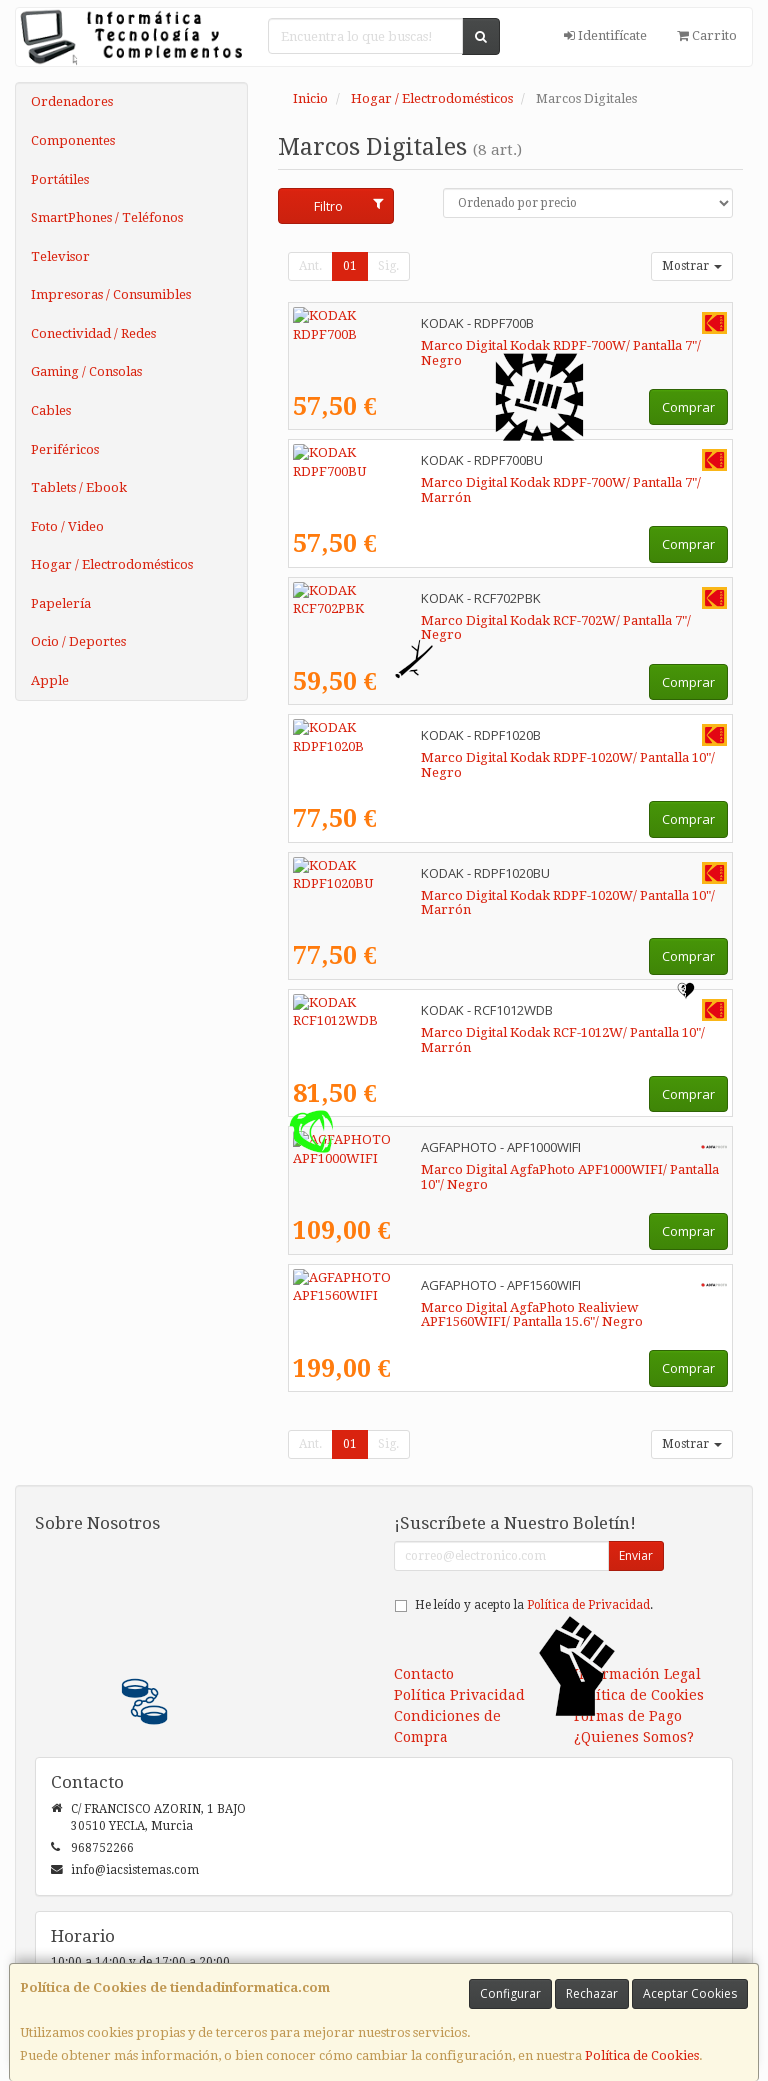 The width and height of the screenshot is (768, 2081). I want to click on indicates strength or power action in a game, so click(577, 1666).